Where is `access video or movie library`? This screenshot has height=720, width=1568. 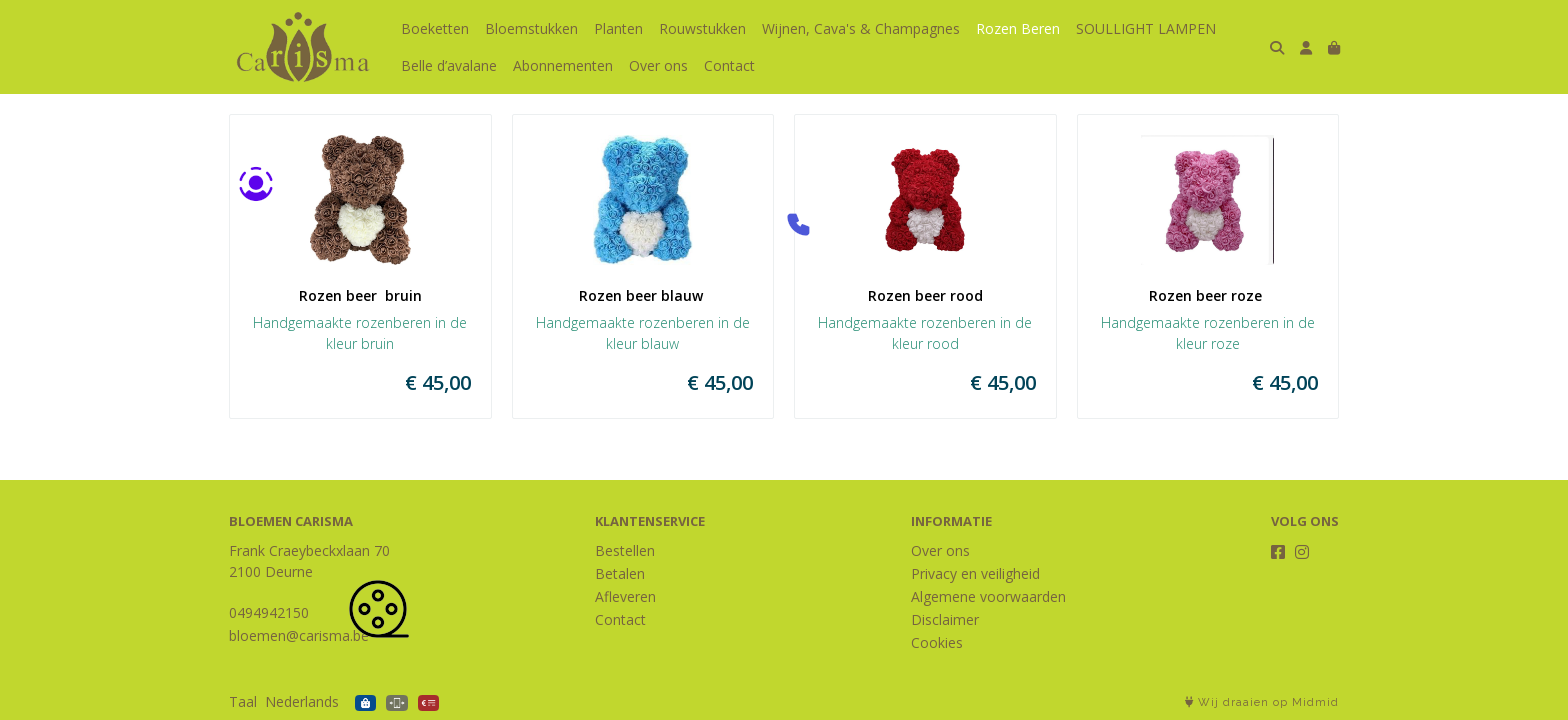
access video or movie library is located at coordinates (378, 609).